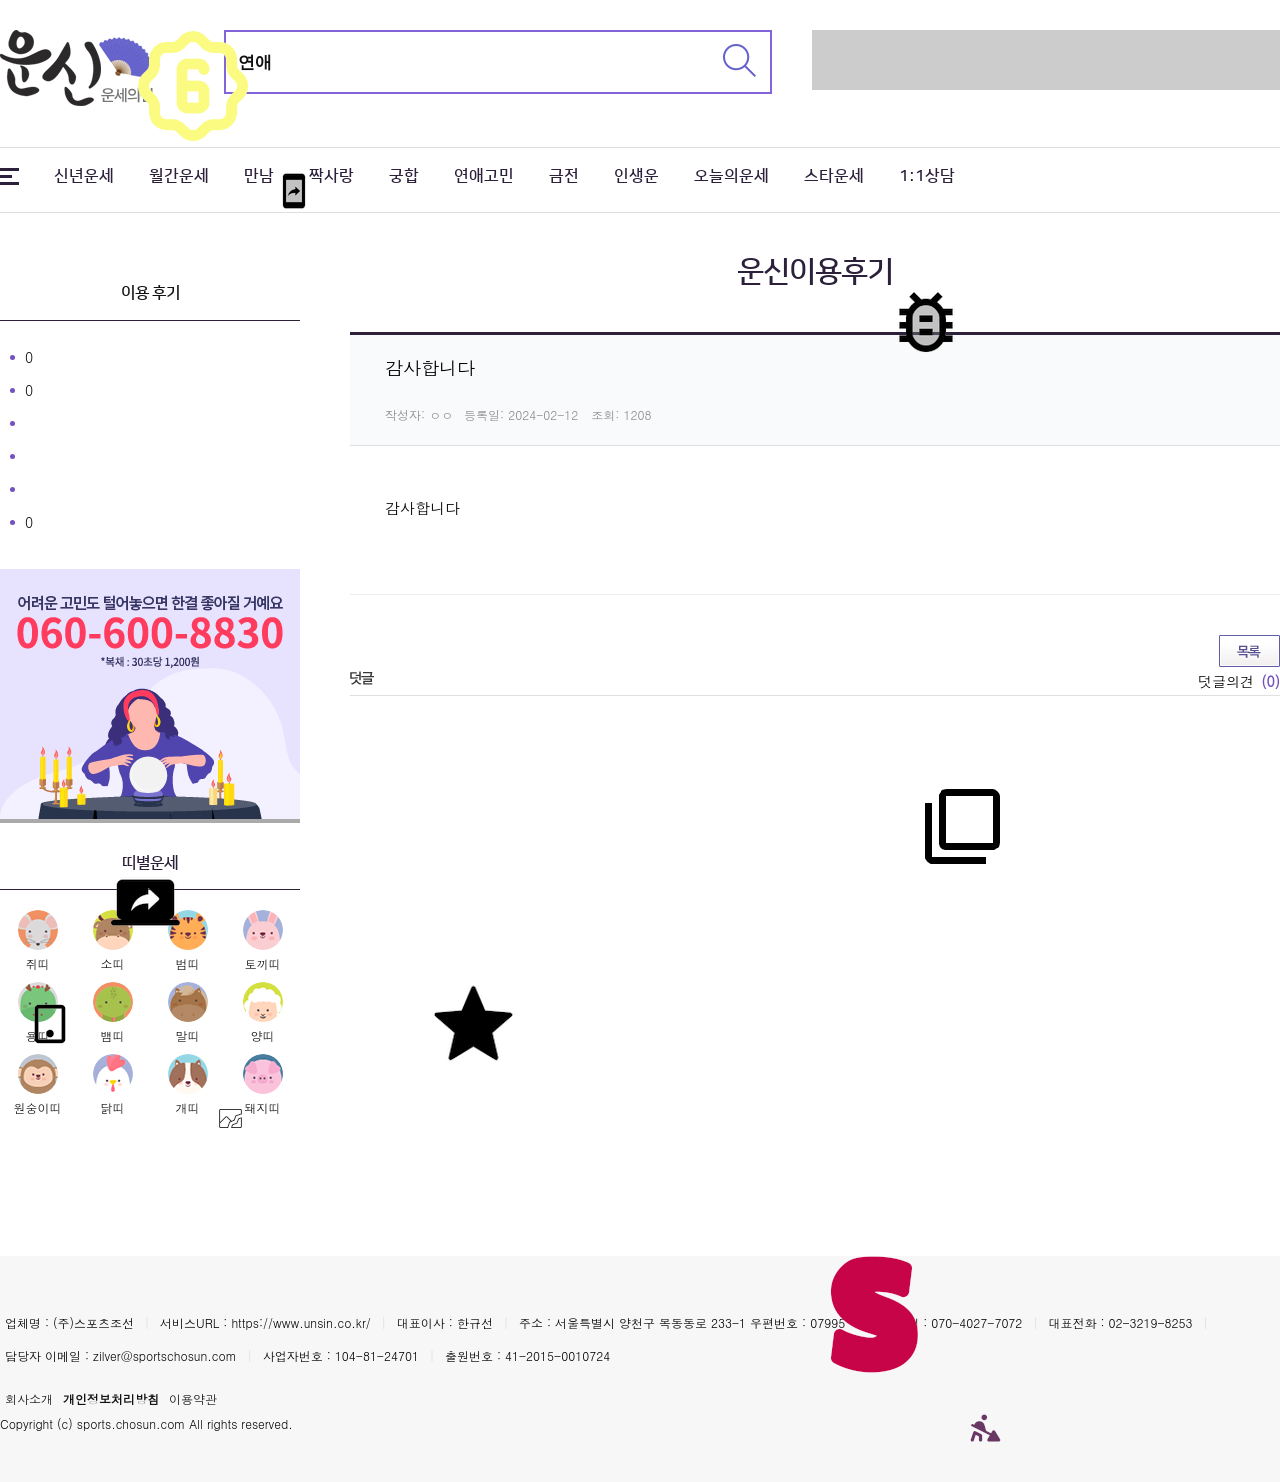 The height and width of the screenshot is (1482, 1280). I want to click on indicates a broken or corrupted image file, so click(230, 1118).